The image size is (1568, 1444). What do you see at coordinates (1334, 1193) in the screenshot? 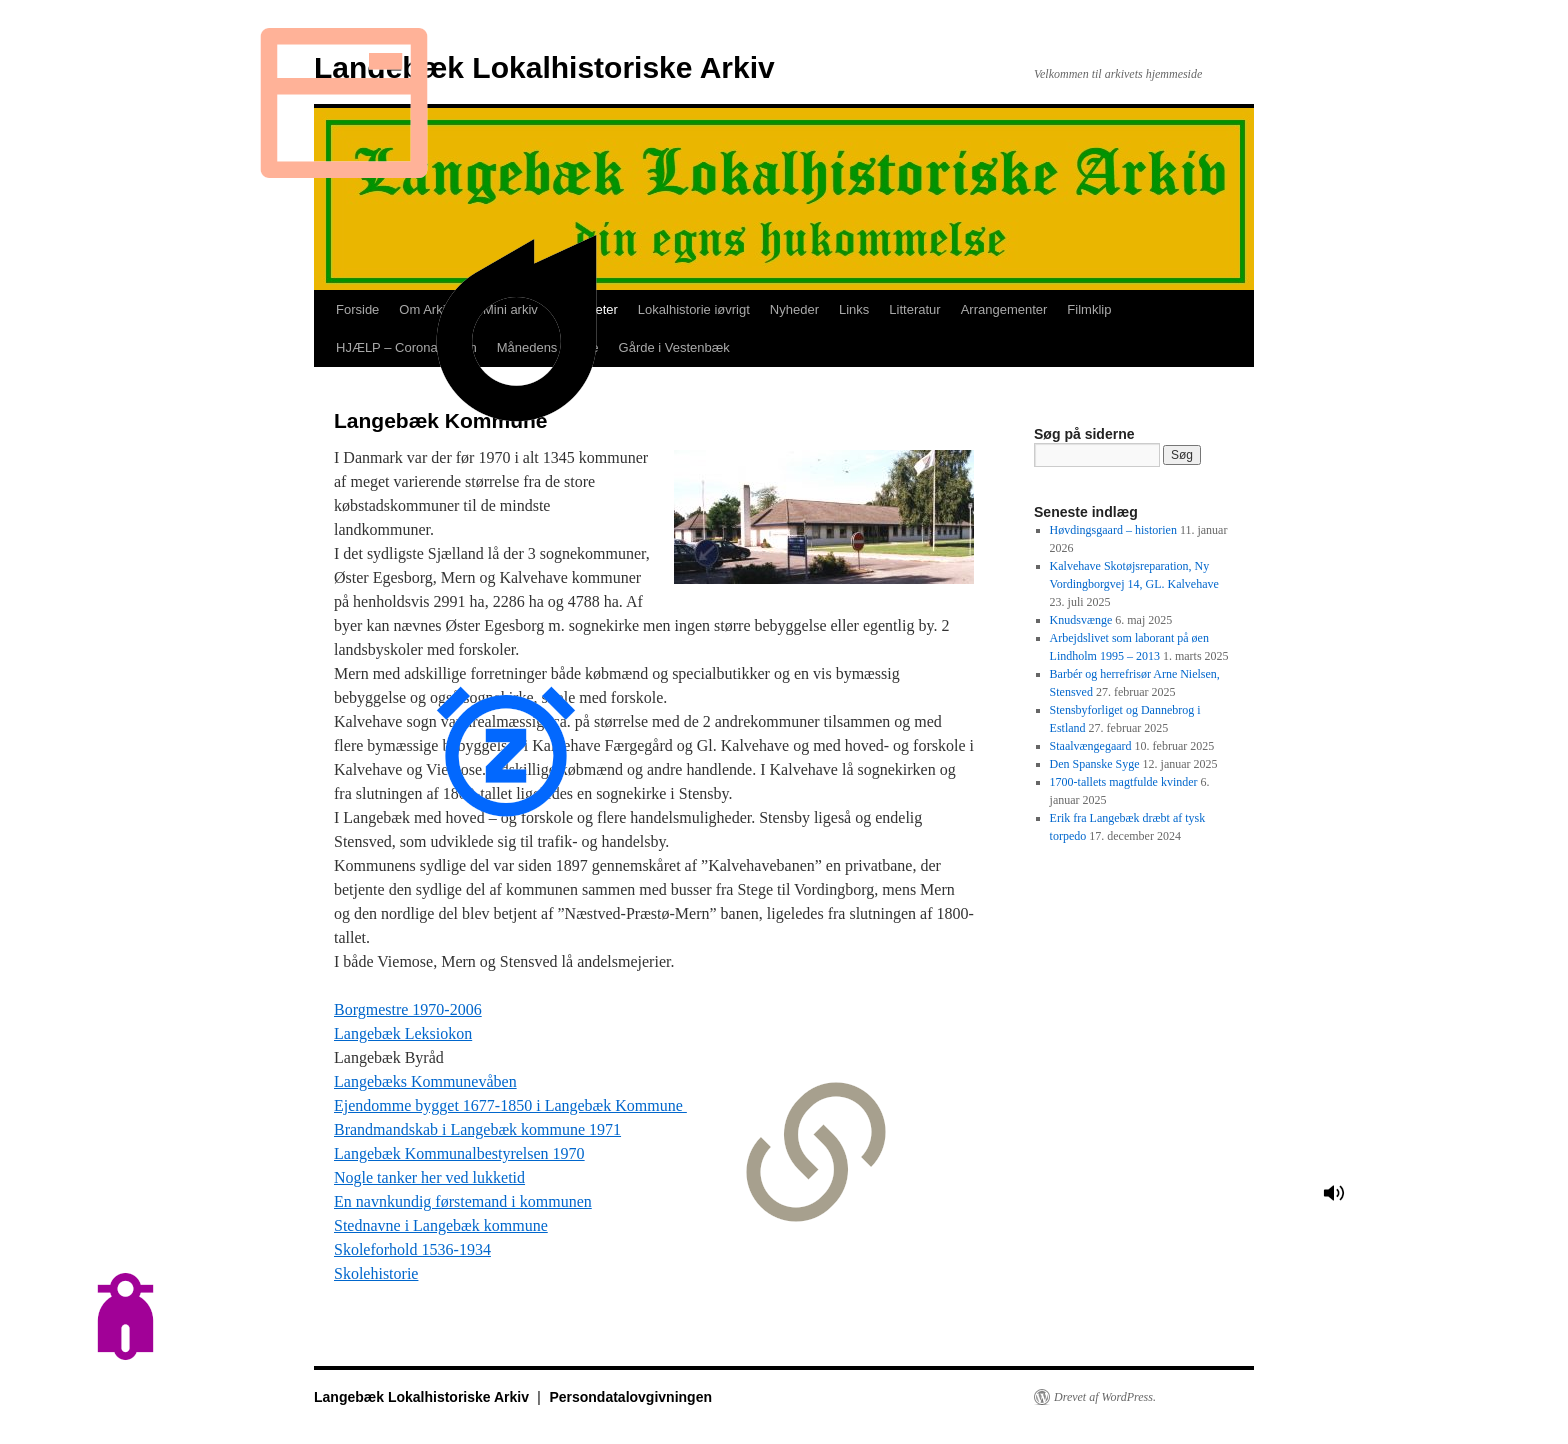
I see `increase or adjust volume level` at bounding box center [1334, 1193].